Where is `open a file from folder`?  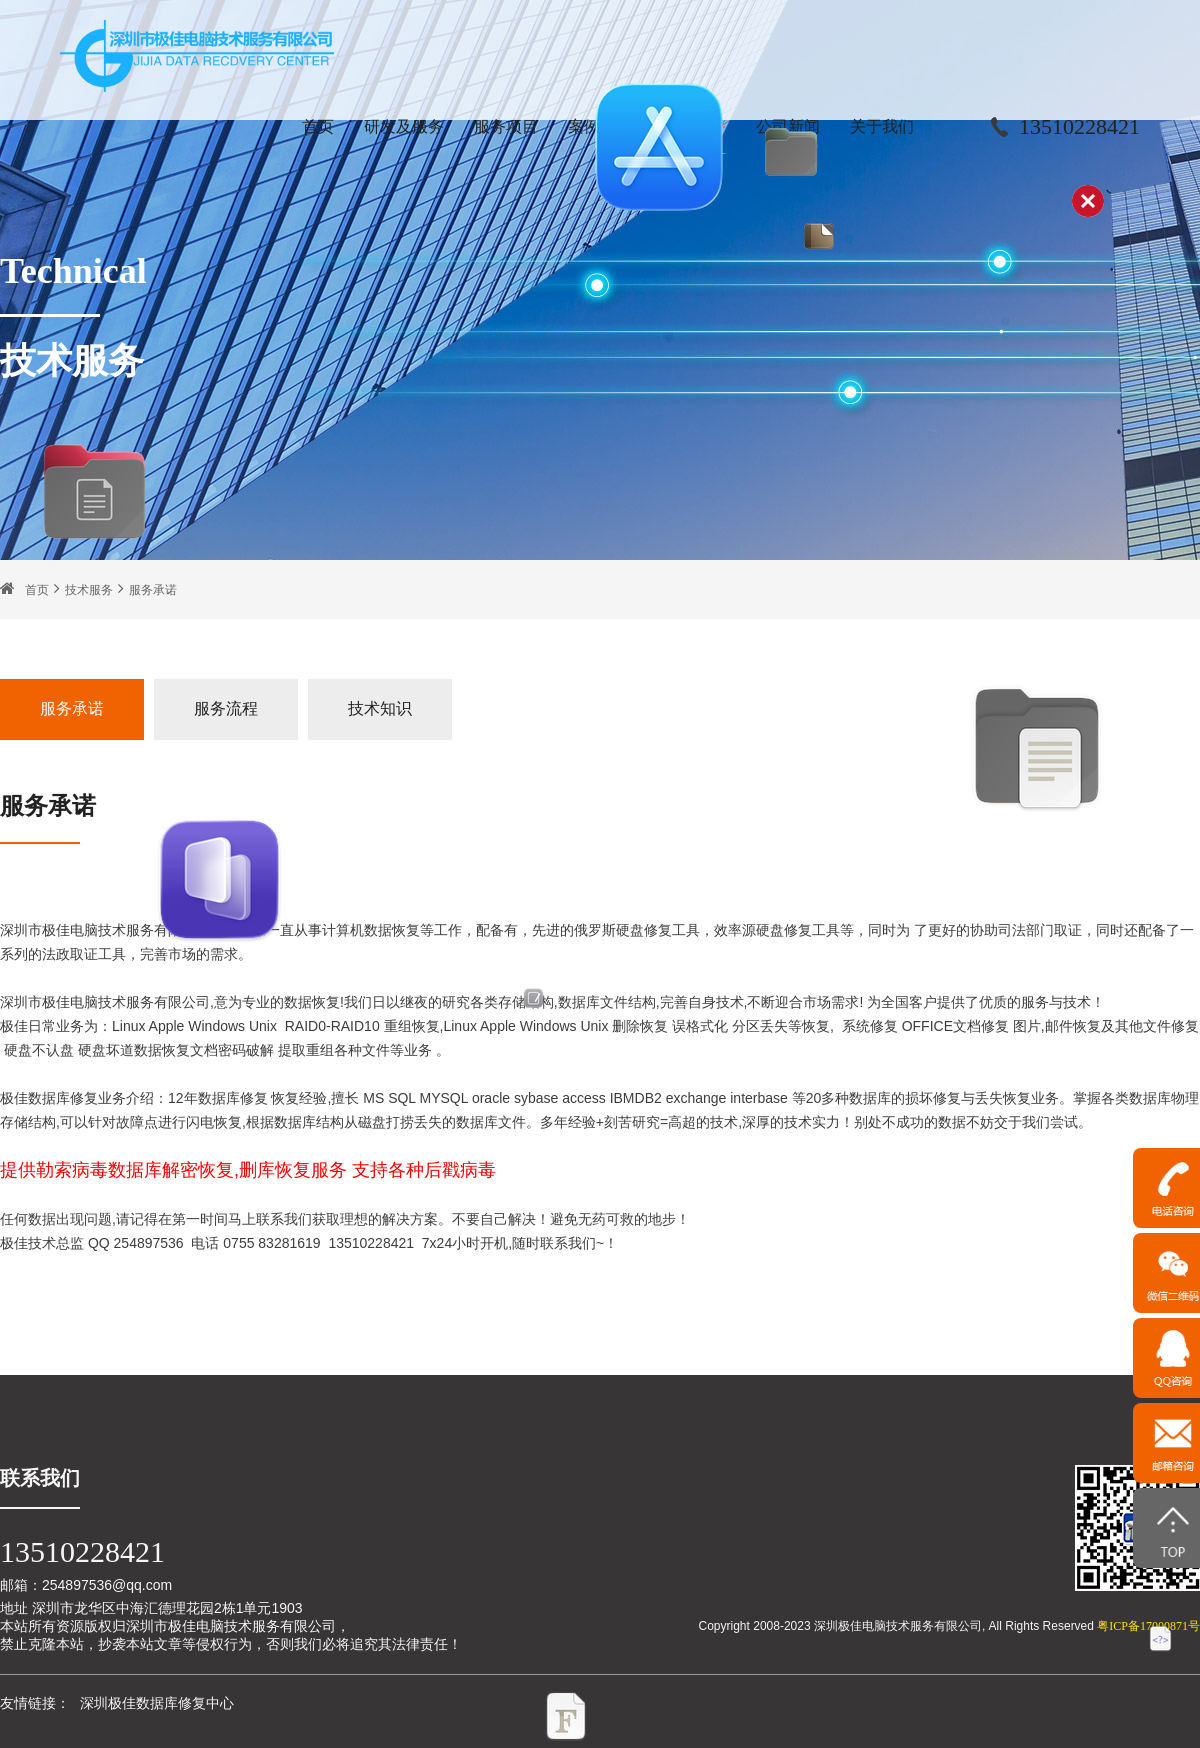 open a file from folder is located at coordinates (1037, 746).